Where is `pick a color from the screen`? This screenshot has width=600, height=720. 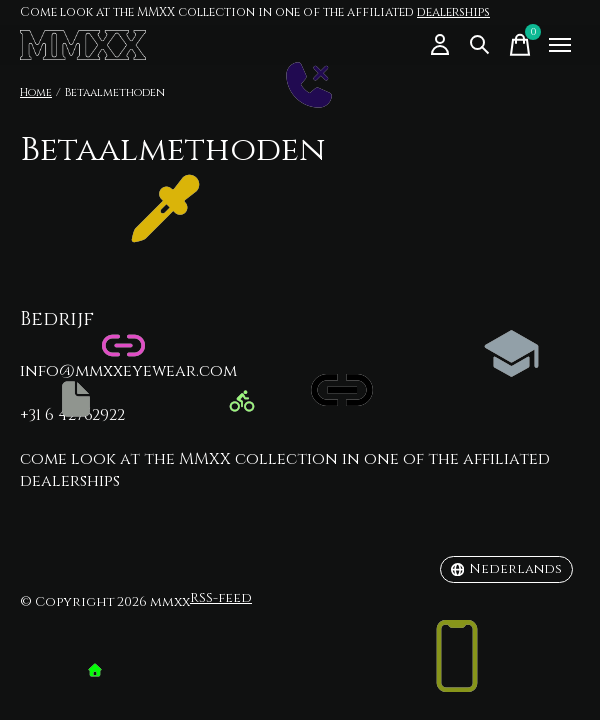
pick a color from the screen is located at coordinates (165, 208).